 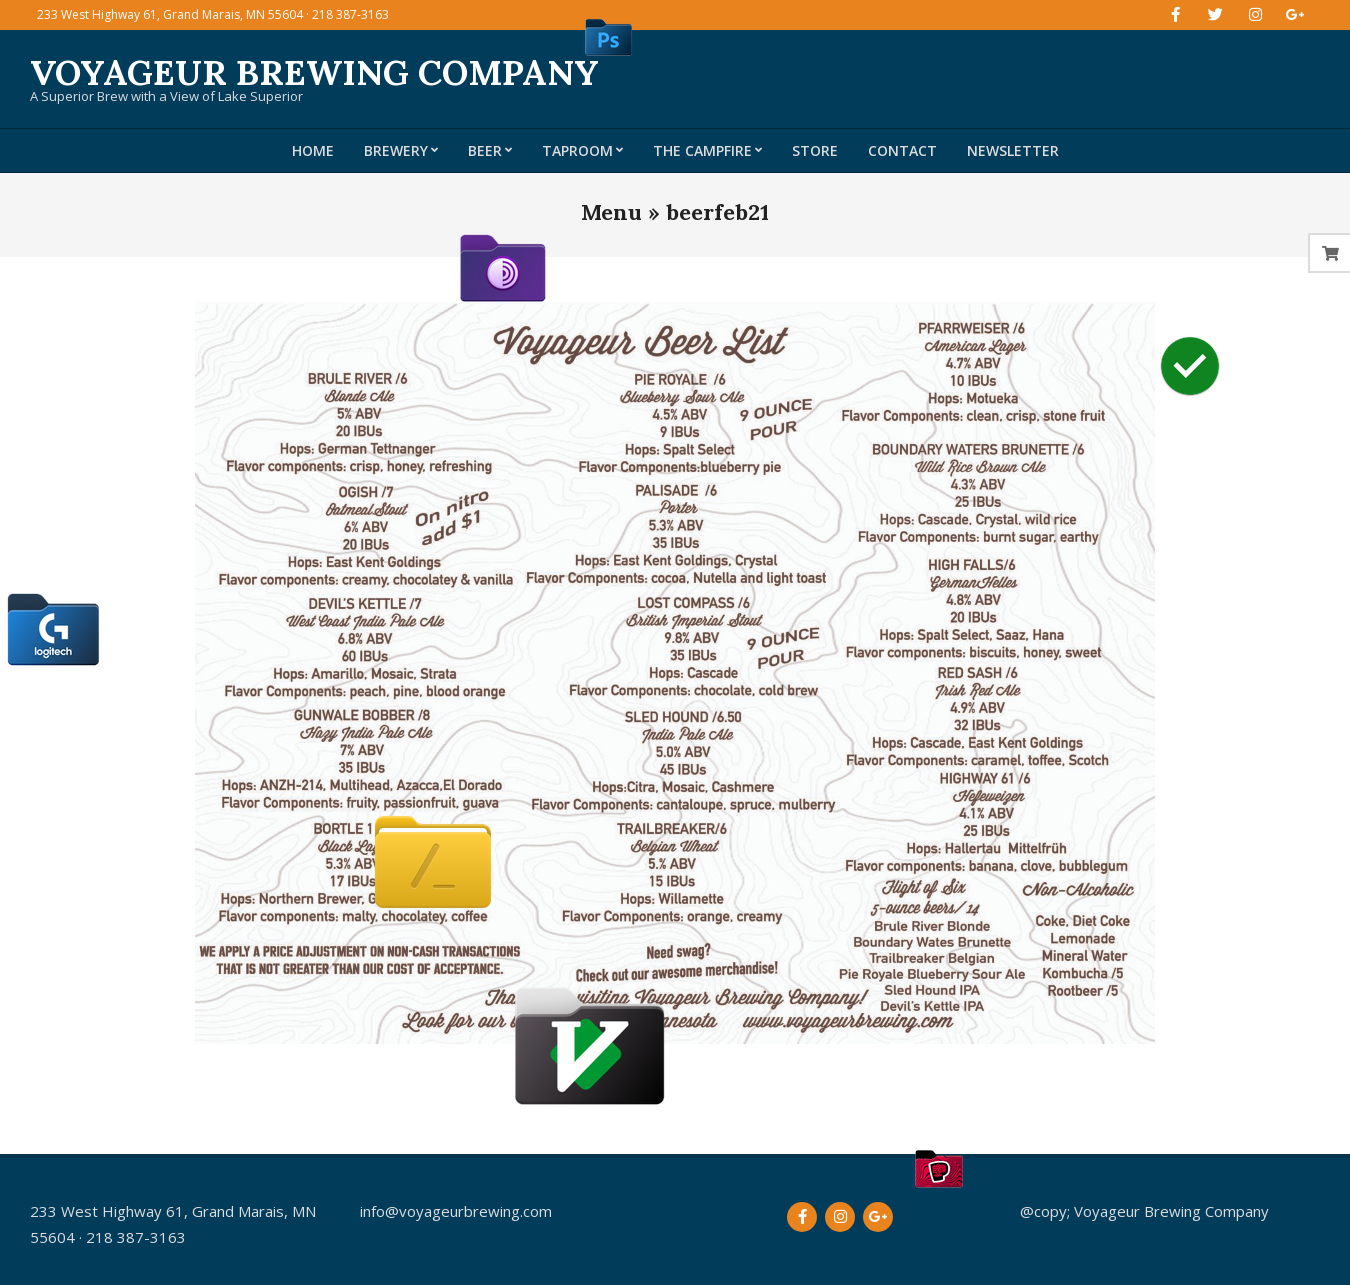 I want to click on confirm or approve an action, so click(x=1190, y=366).